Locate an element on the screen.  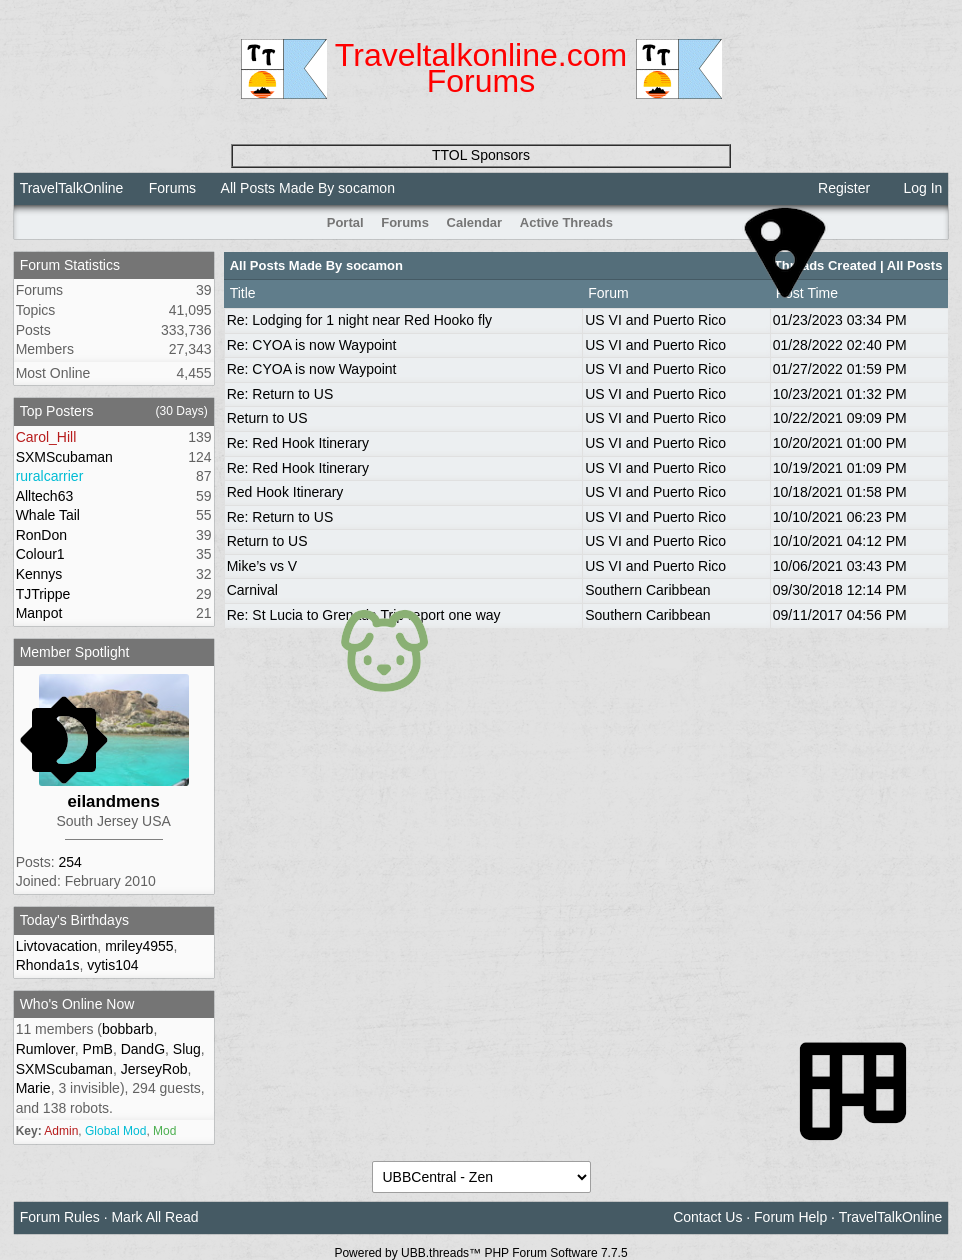
find nearby pizza restaurants is located at coordinates (785, 255).